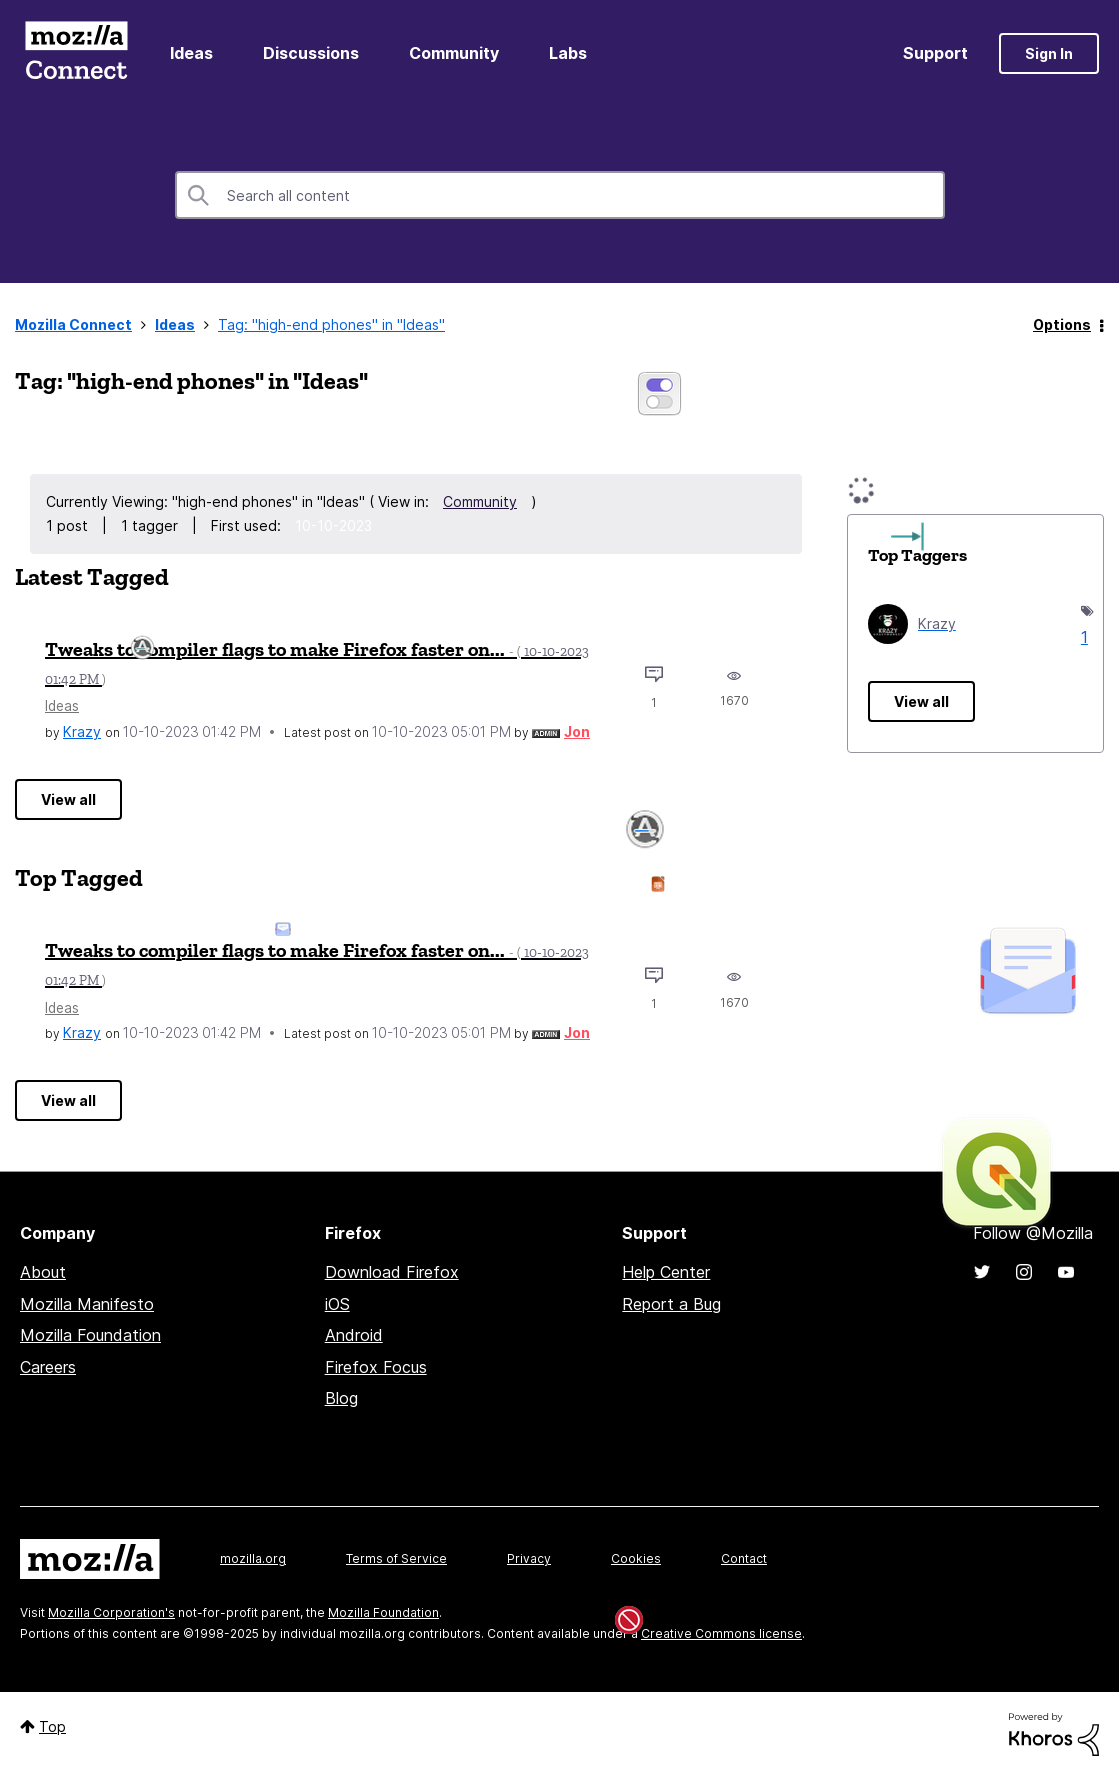  I want to click on open evolution email client, so click(283, 929).